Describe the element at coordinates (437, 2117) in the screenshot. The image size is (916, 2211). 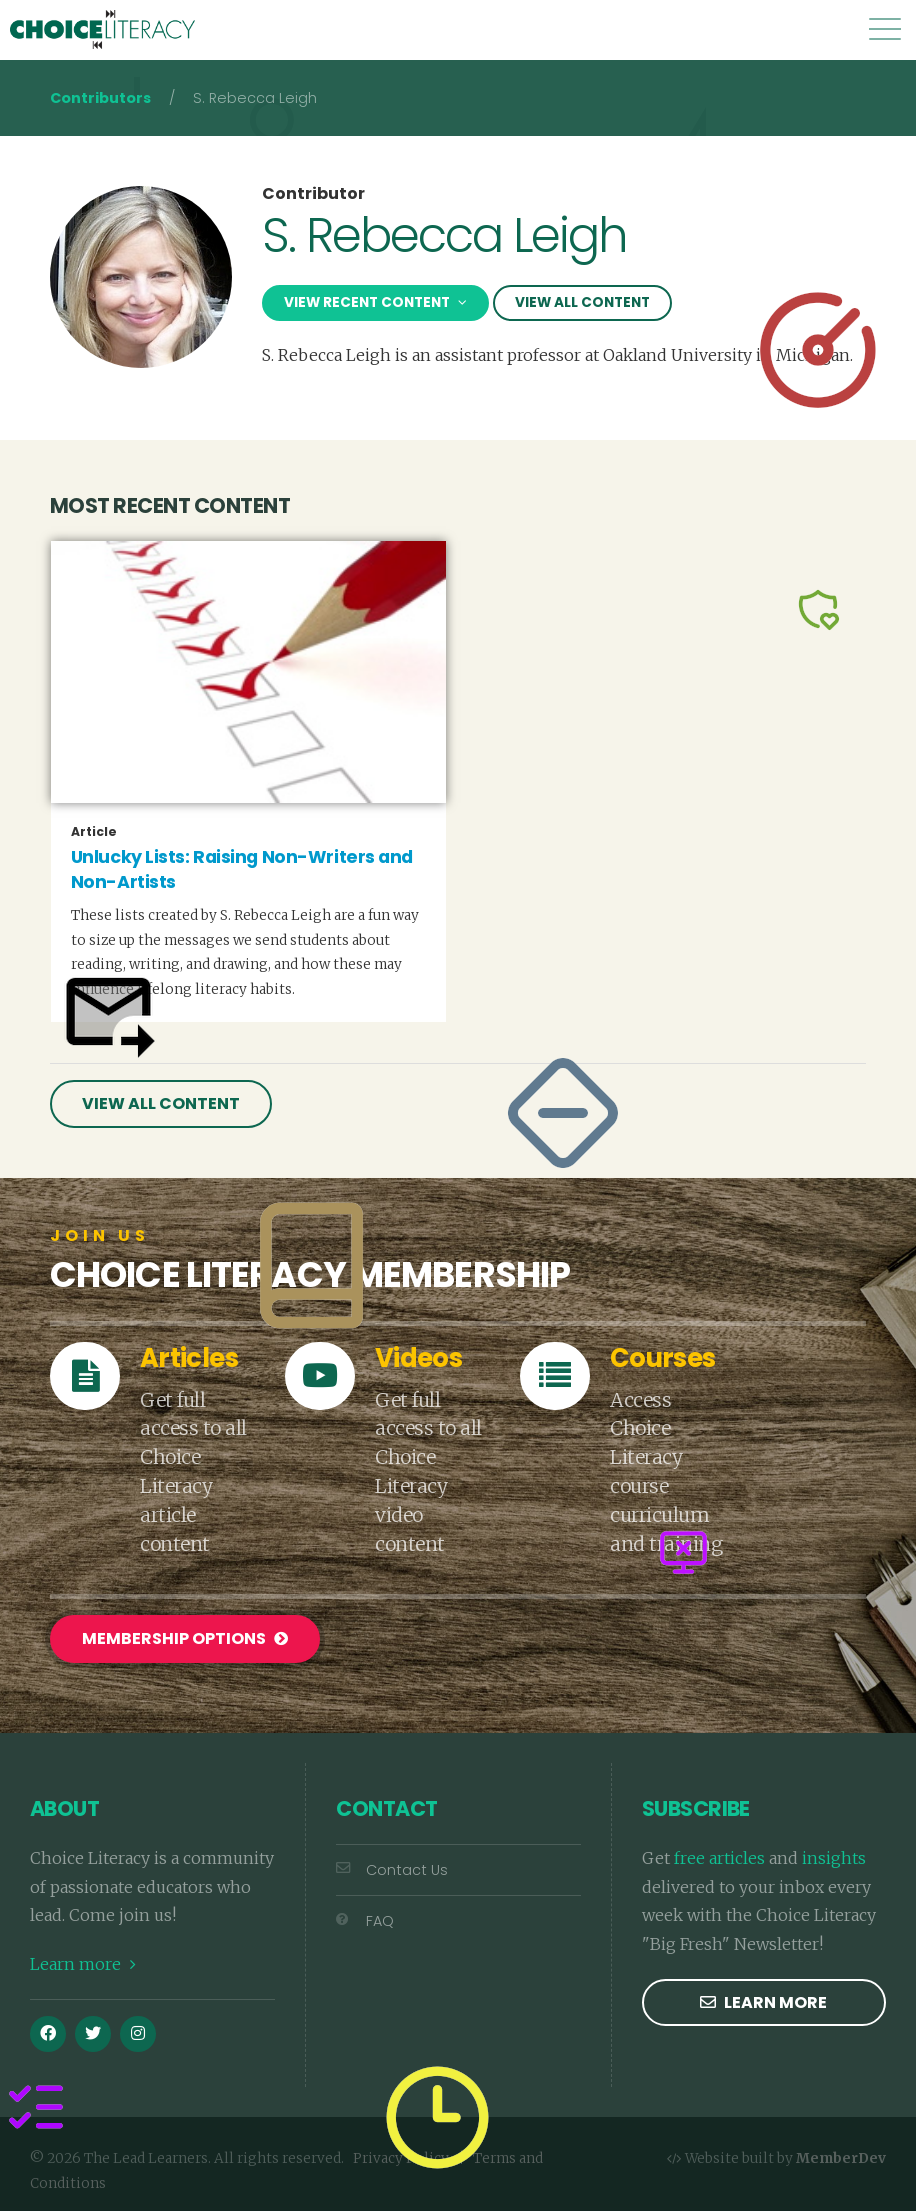
I see `view current time` at that location.